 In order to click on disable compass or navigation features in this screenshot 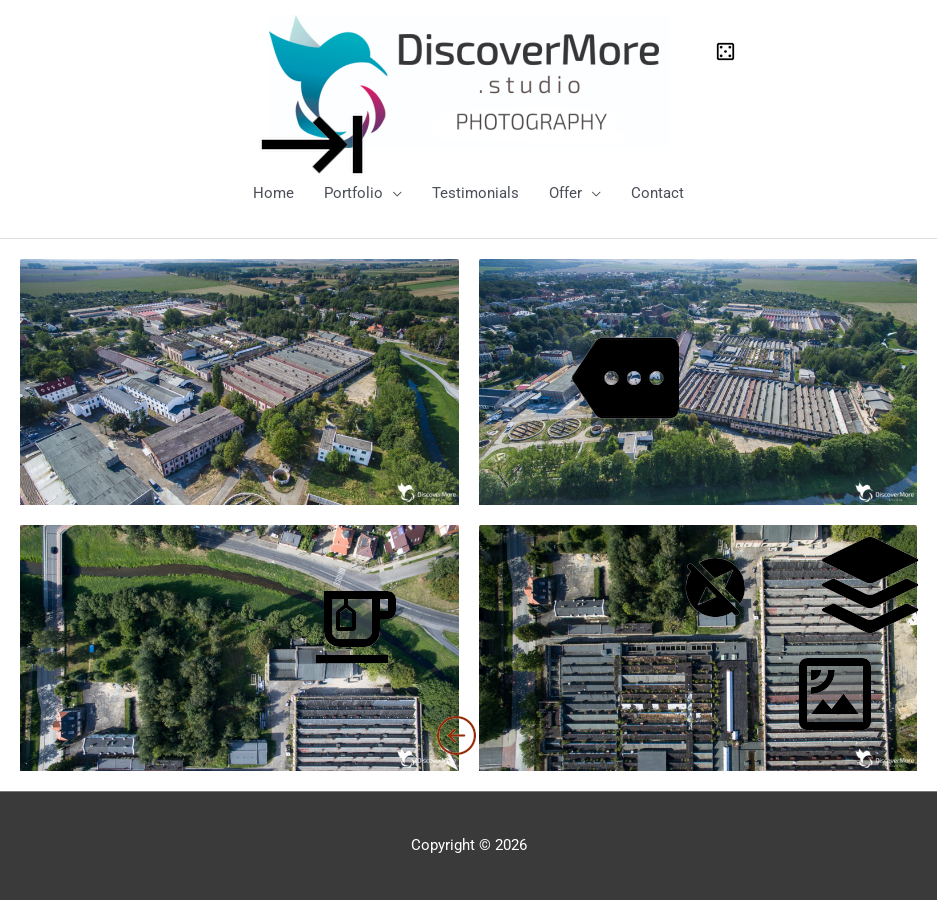, I will do `click(715, 587)`.